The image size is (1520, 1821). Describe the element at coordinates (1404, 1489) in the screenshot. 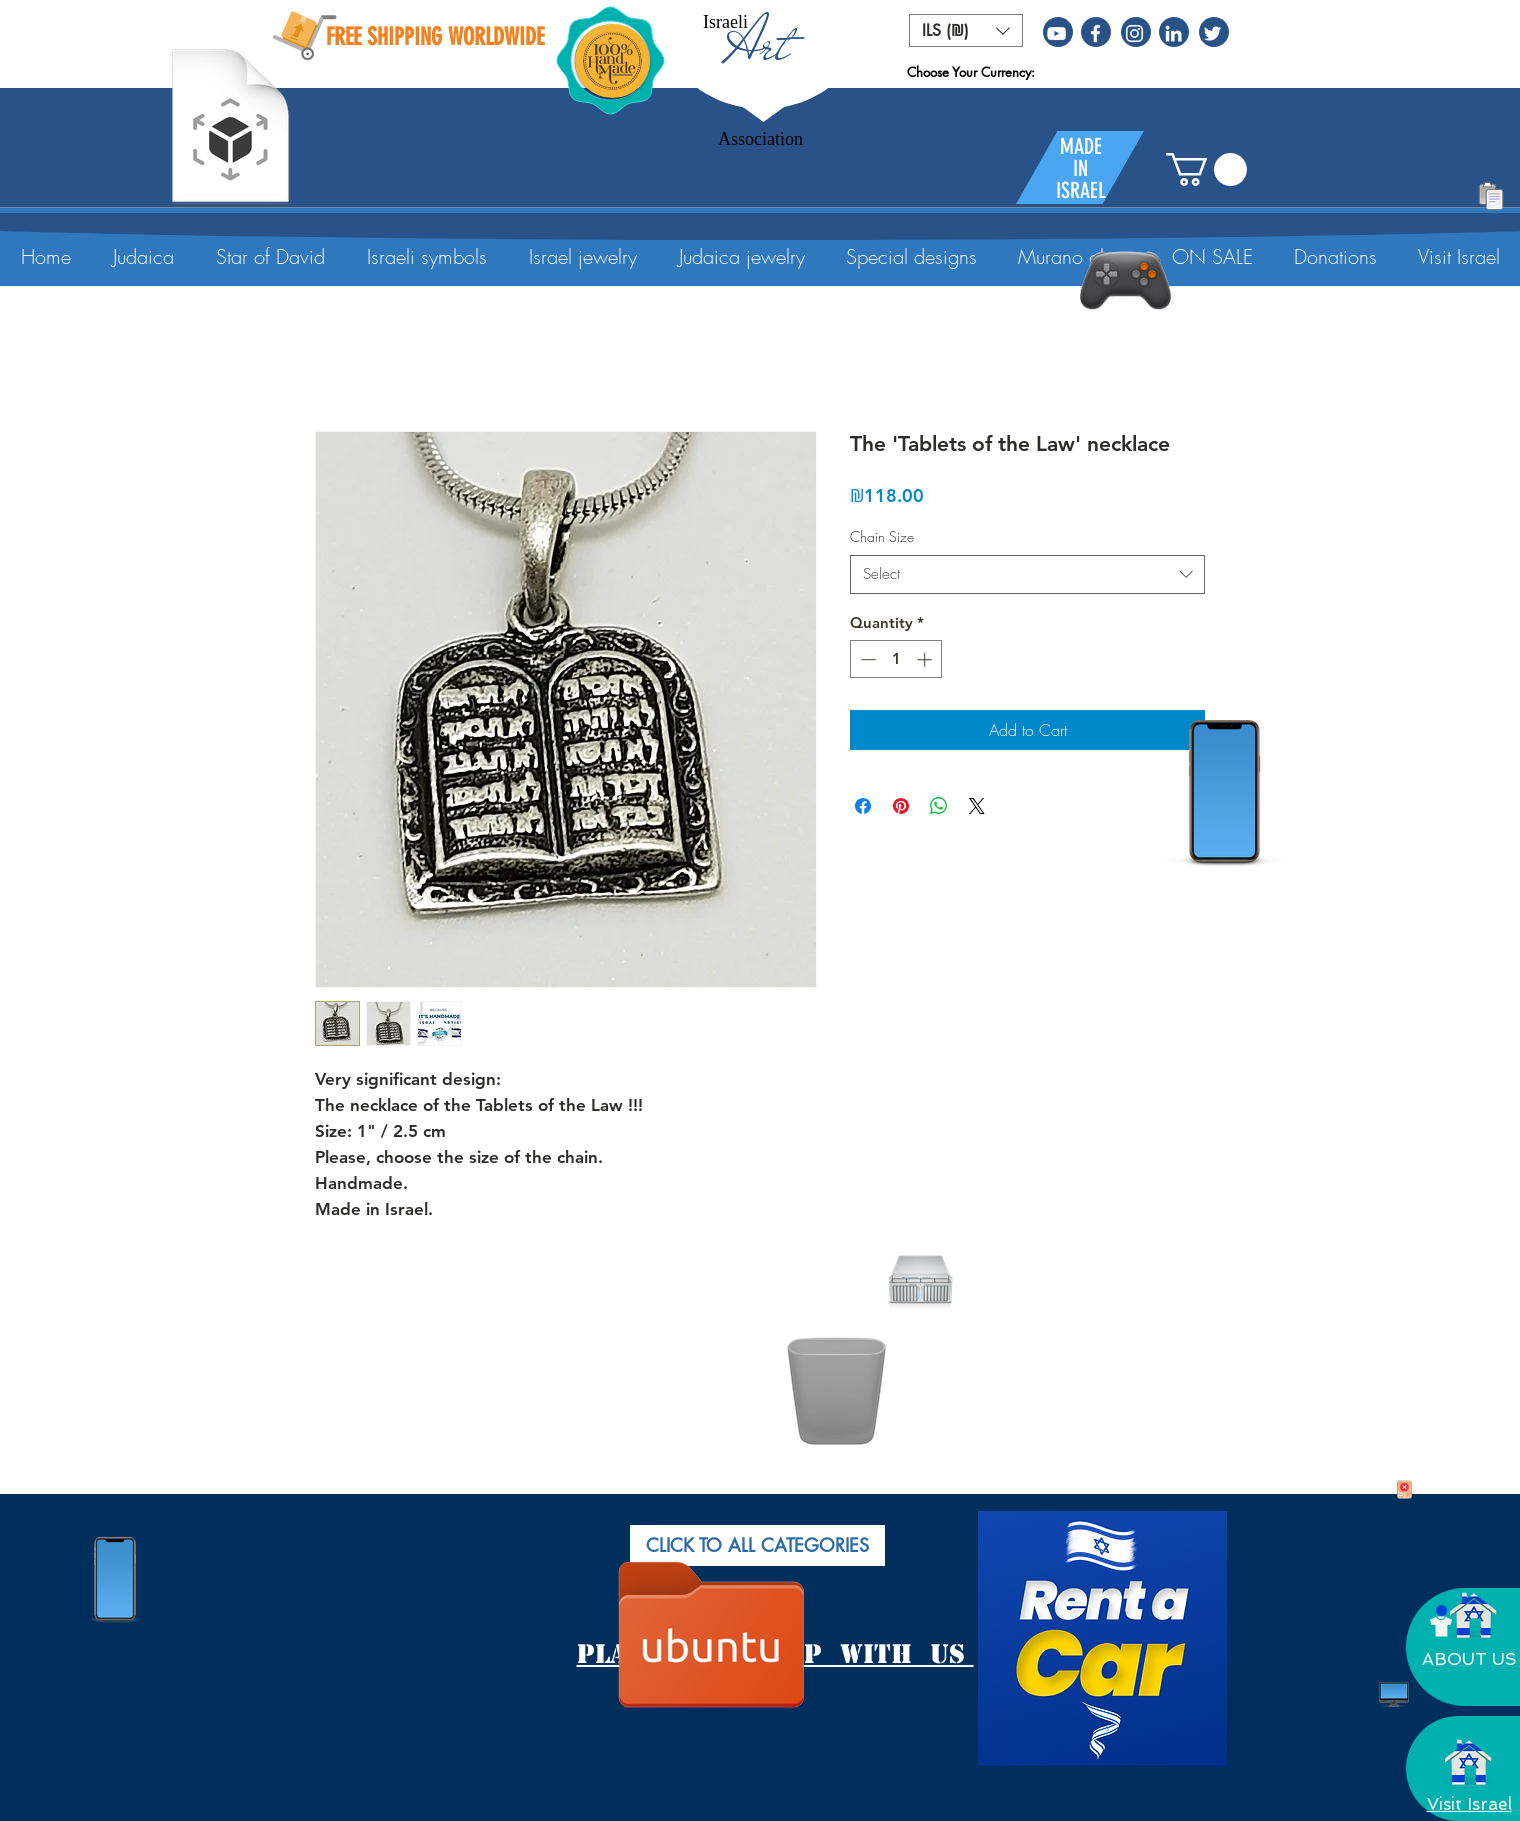

I see `indicates a package removal or uninstallation in progress` at that location.